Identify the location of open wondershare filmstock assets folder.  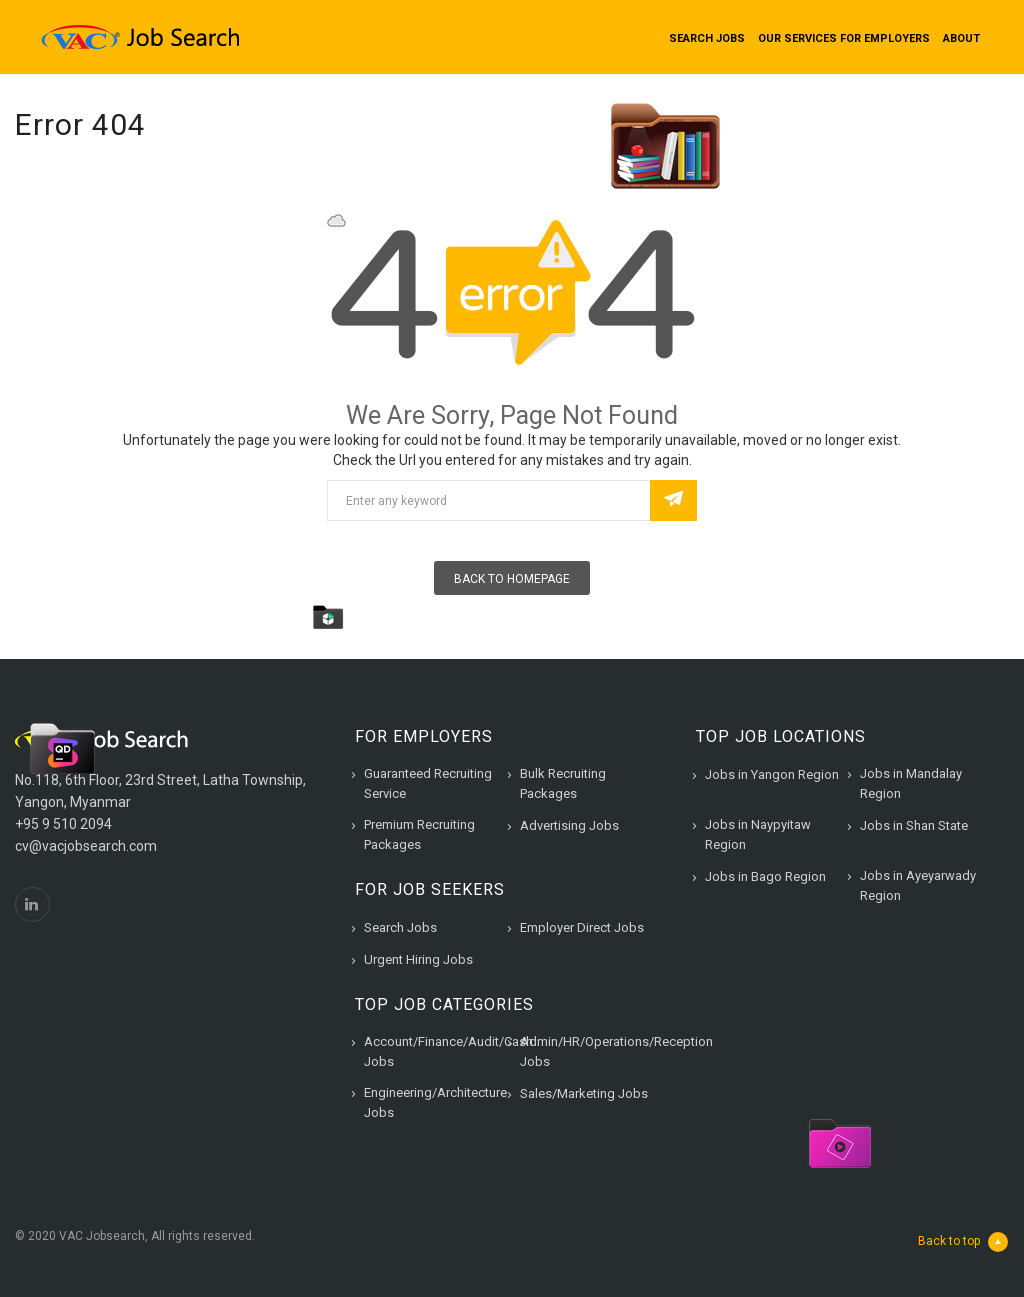
(328, 618).